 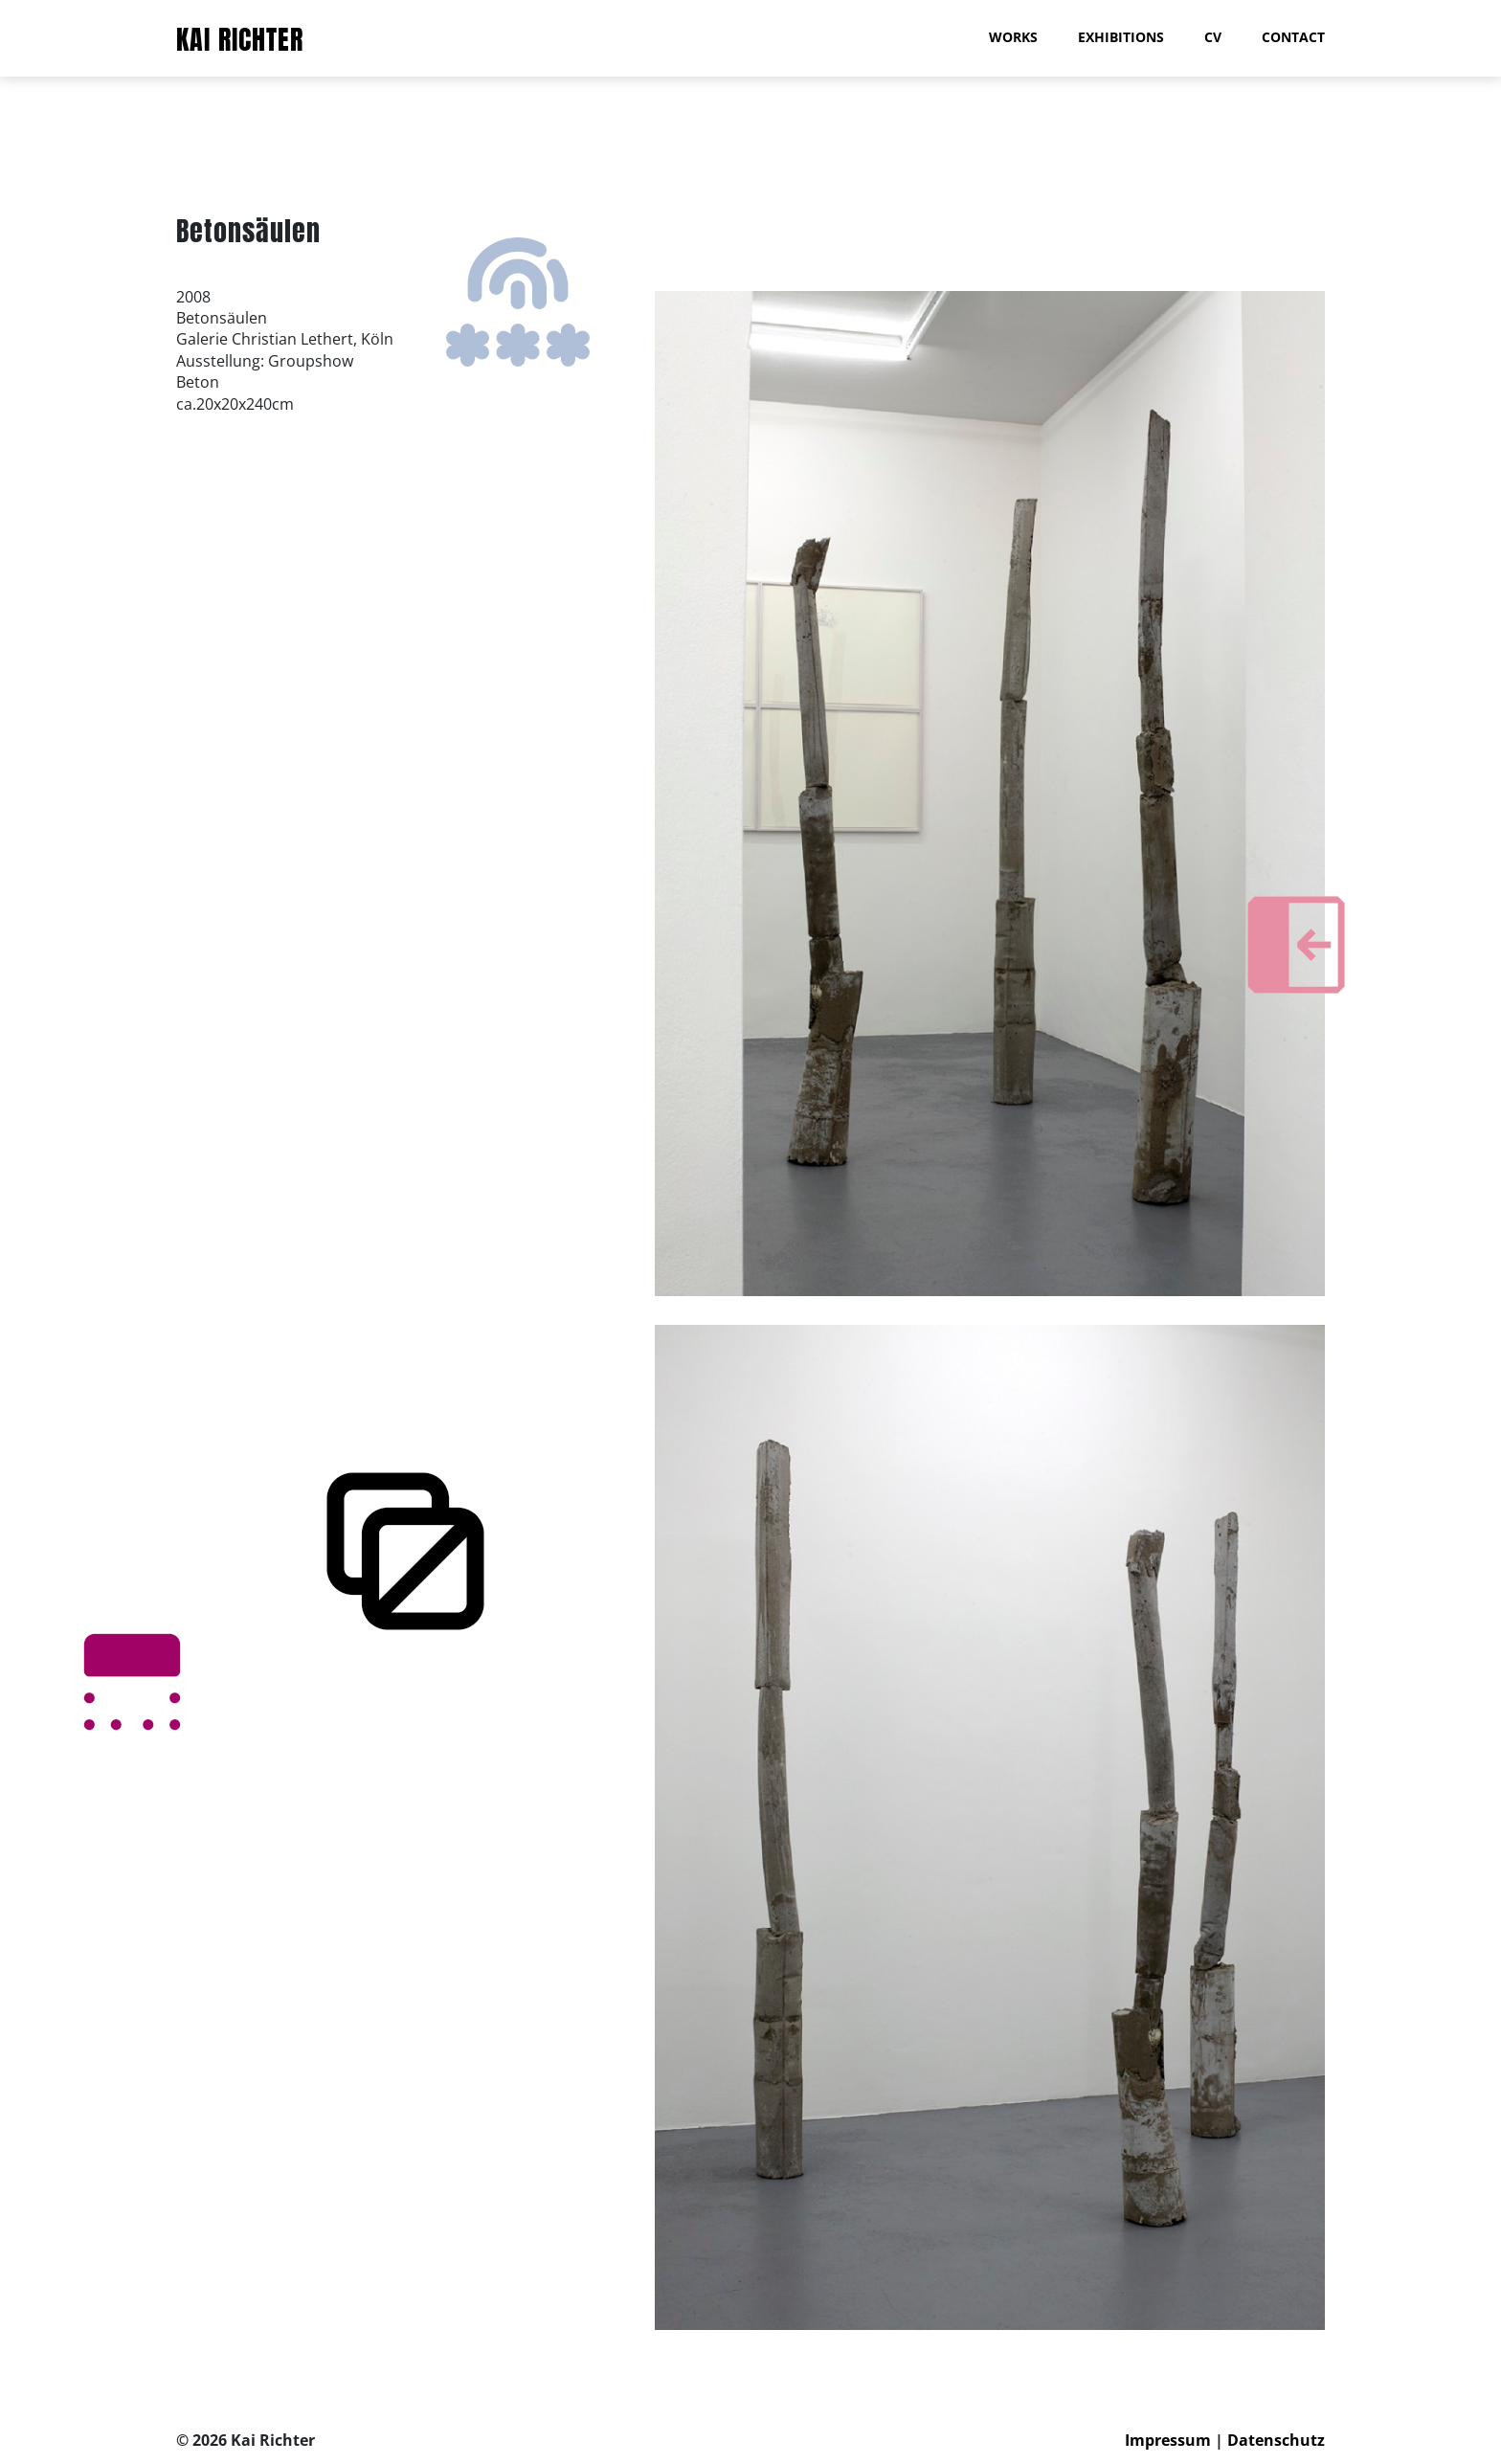 What do you see at coordinates (405, 1551) in the screenshot?
I see `duplicate or copy with overlay` at bounding box center [405, 1551].